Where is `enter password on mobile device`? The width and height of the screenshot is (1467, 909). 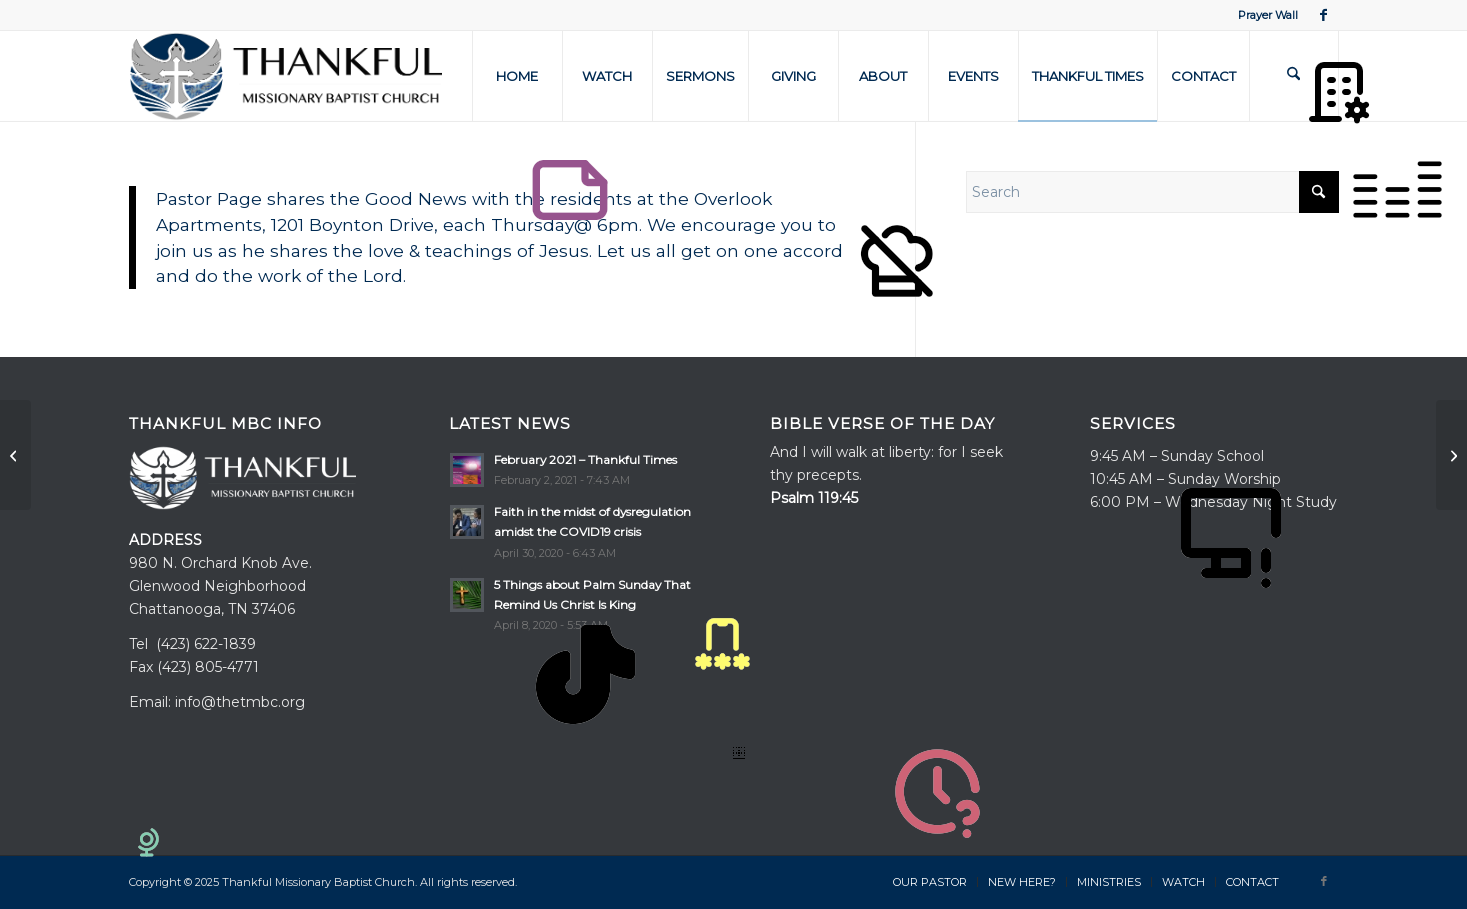 enter password on mobile device is located at coordinates (722, 642).